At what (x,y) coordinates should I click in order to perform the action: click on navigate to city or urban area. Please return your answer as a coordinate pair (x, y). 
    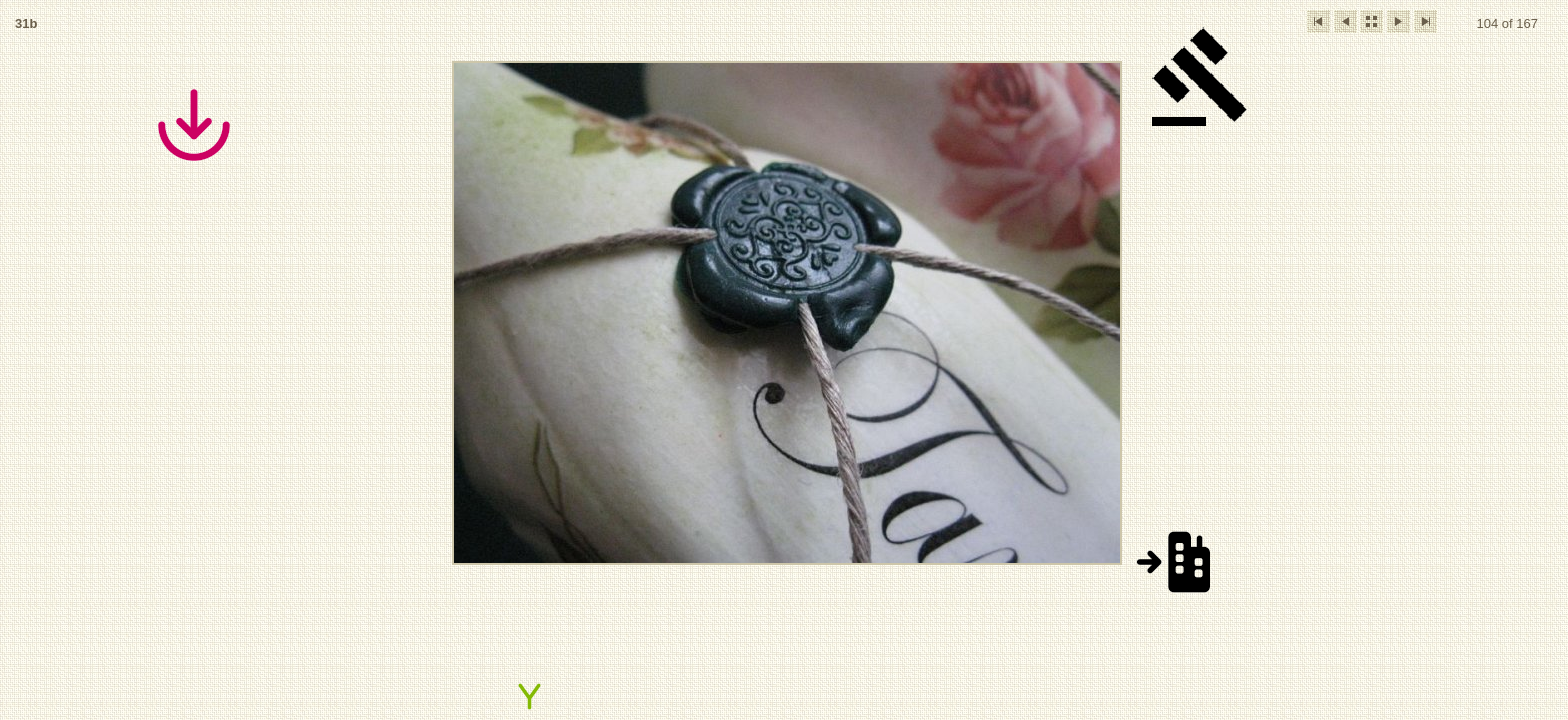
    Looking at the image, I should click on (1172, 562).